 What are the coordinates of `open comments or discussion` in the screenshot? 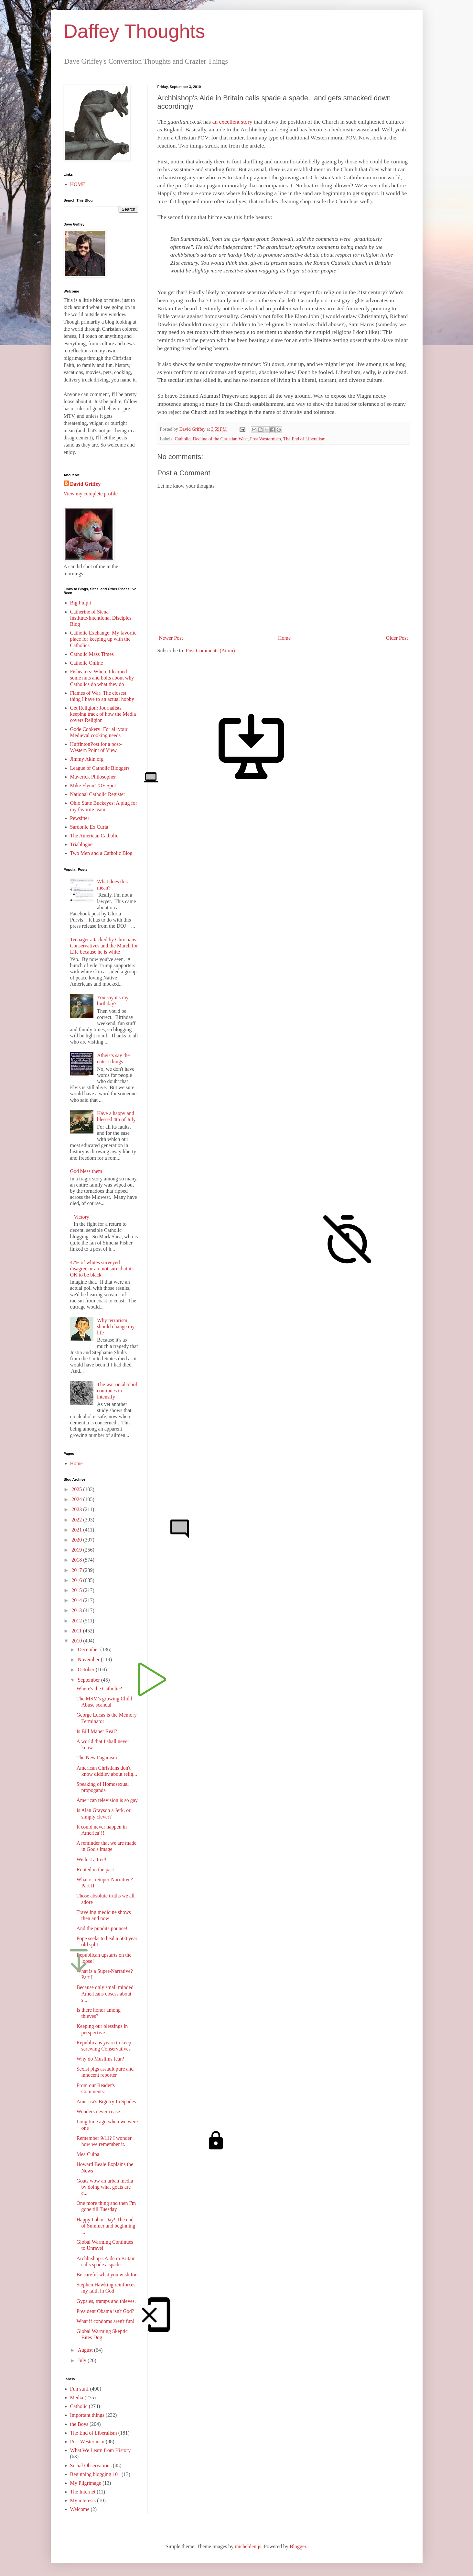 It's located at (179, 1529).